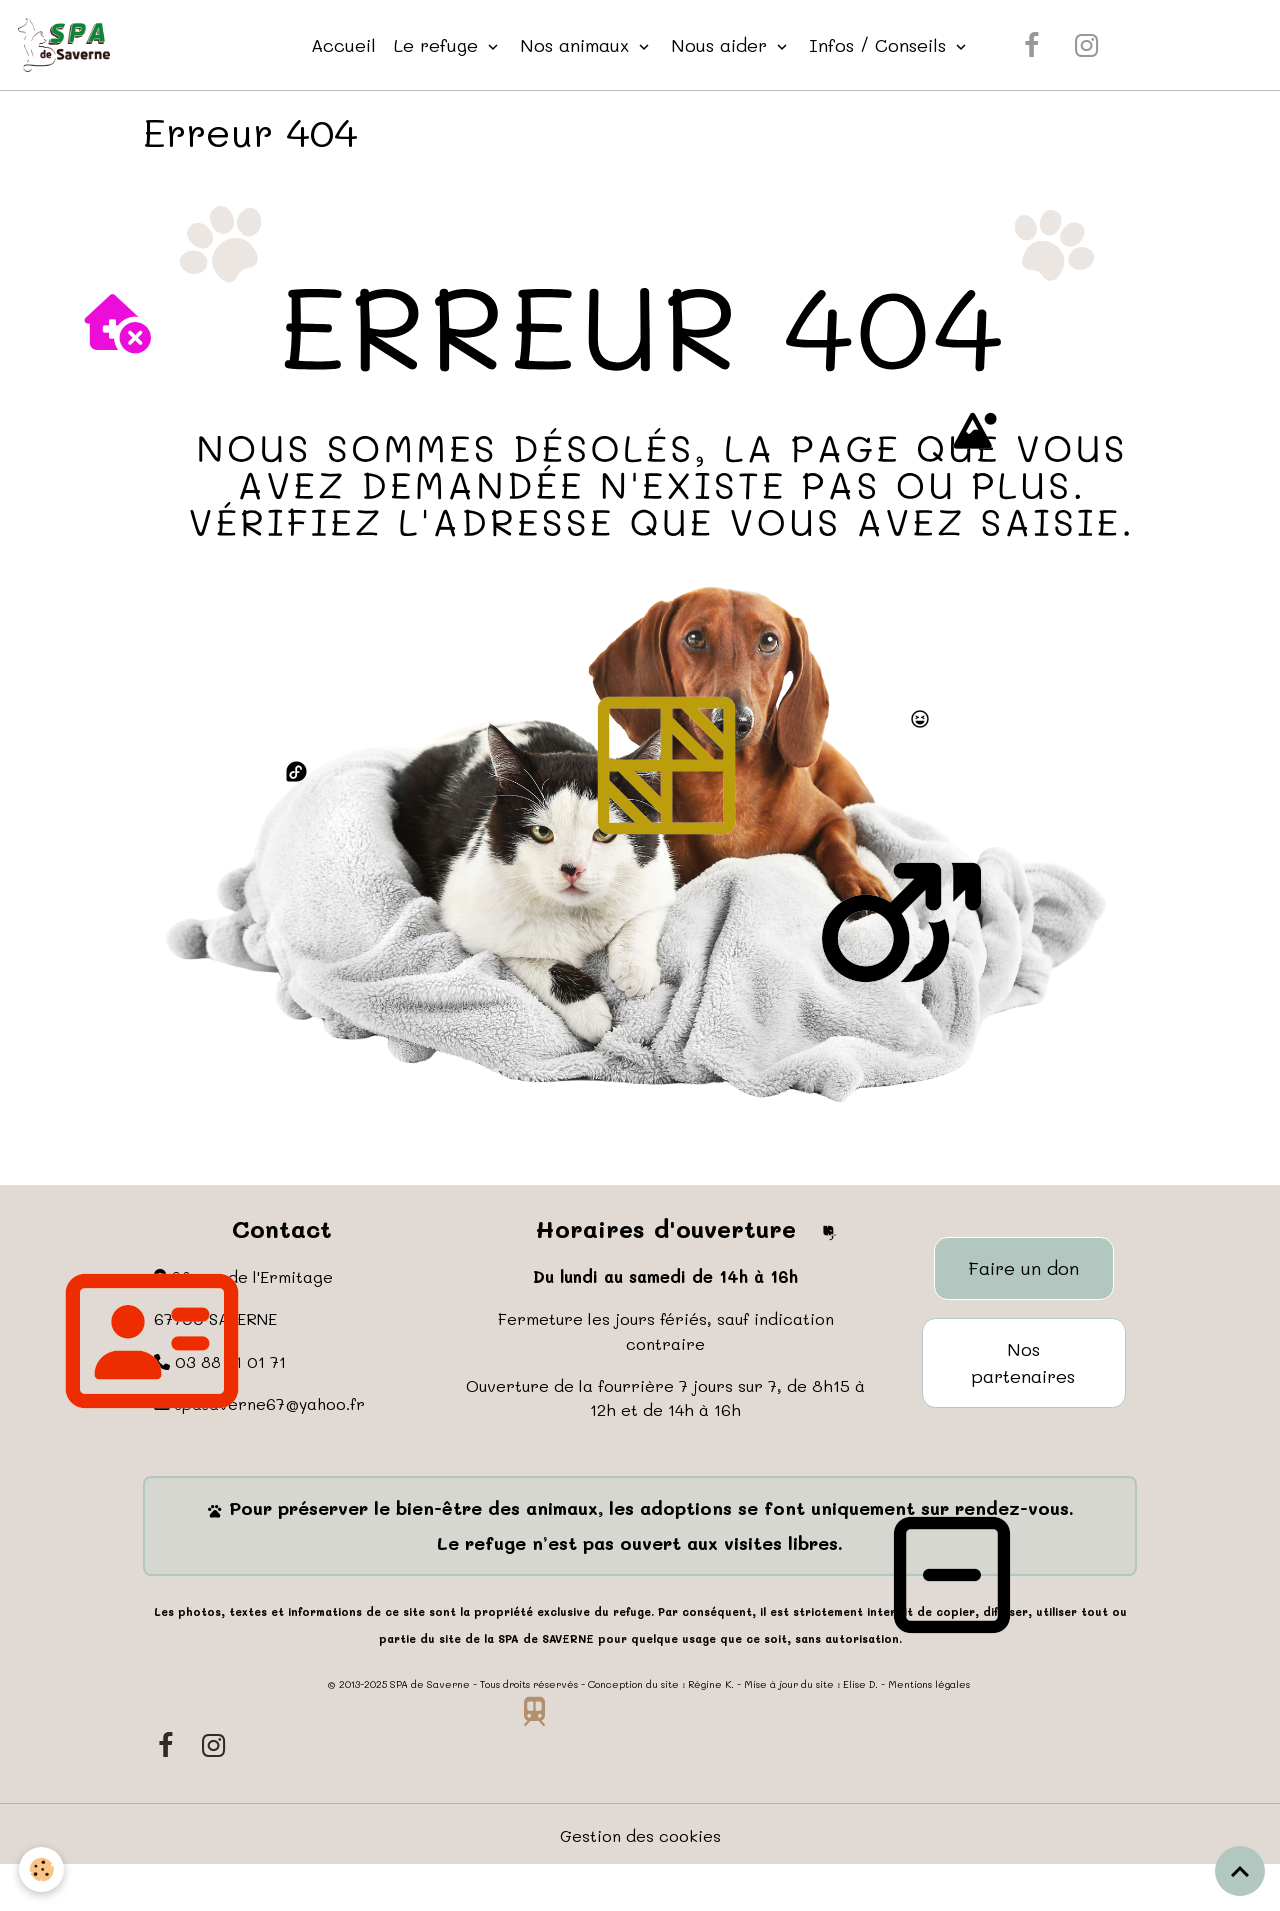 This screenshot has height=1911, width=1280. Describe the element at coordinates (830, 1233) in the screenshot. I see `deskpro logo` at that location.